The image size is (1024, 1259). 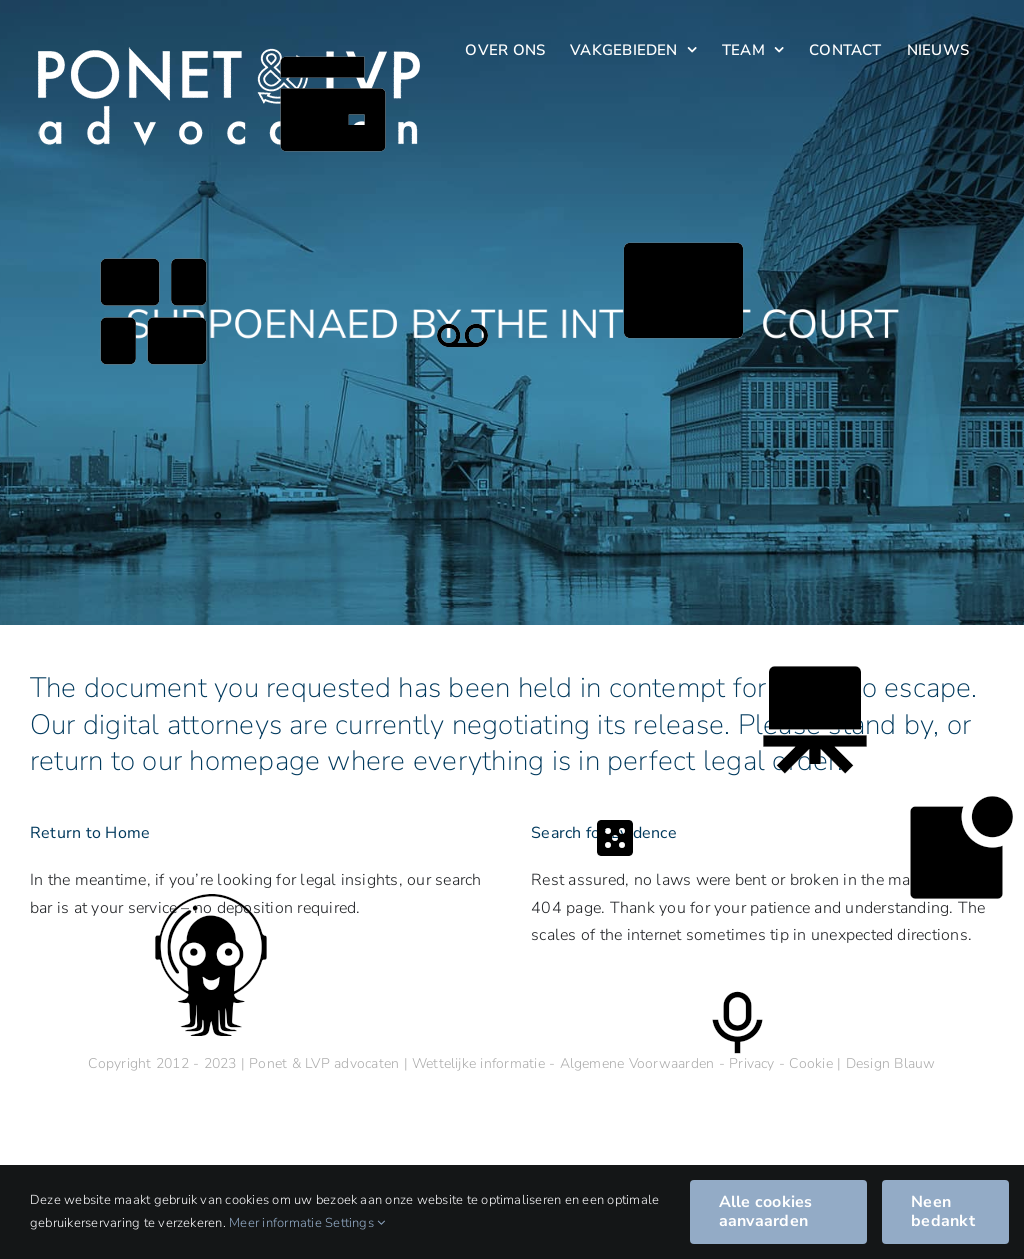 I want to click on randomize or shuffle content, so click(x=615, y=838).